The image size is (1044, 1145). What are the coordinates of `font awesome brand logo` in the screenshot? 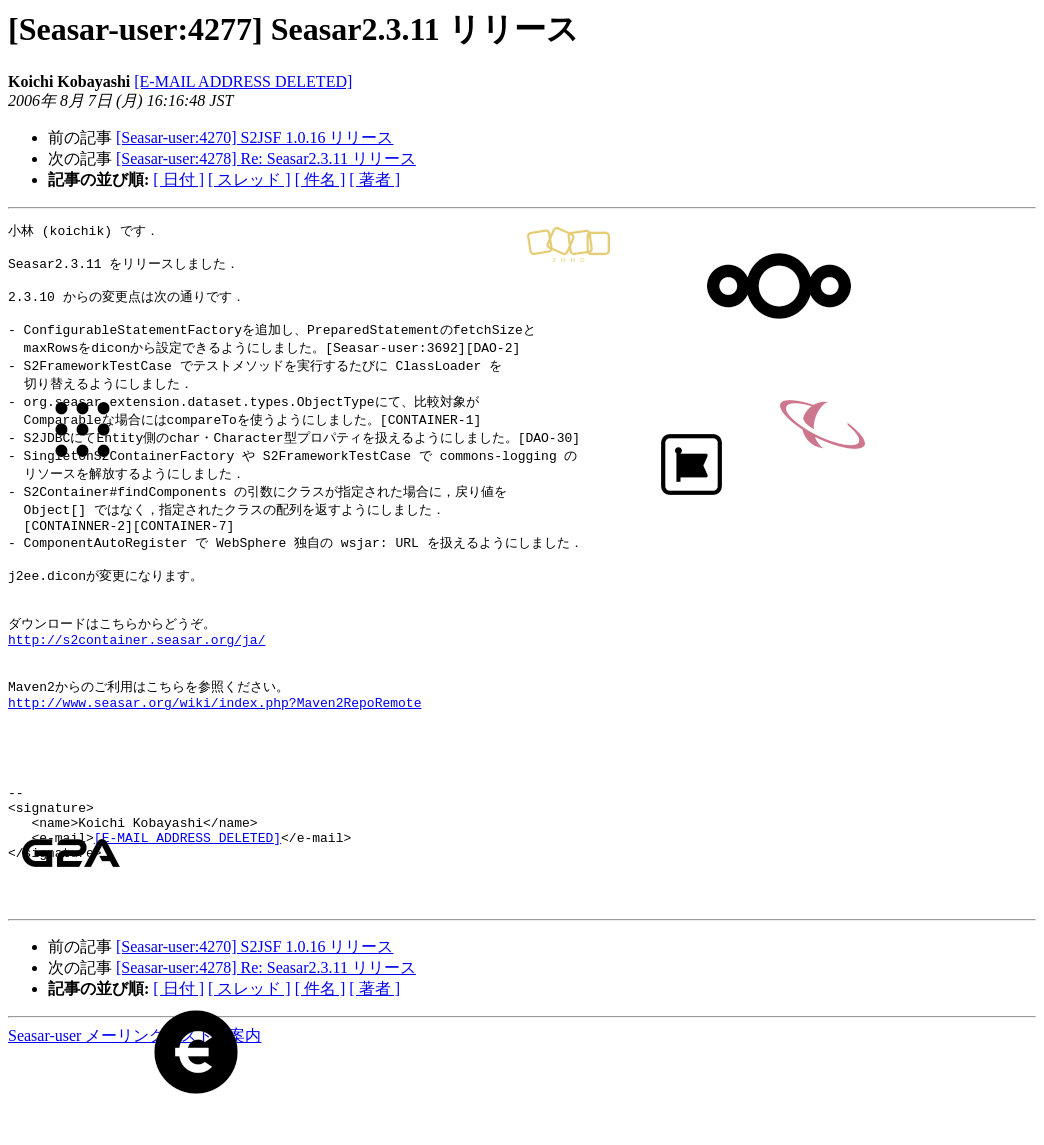 It's located at (691, 464).